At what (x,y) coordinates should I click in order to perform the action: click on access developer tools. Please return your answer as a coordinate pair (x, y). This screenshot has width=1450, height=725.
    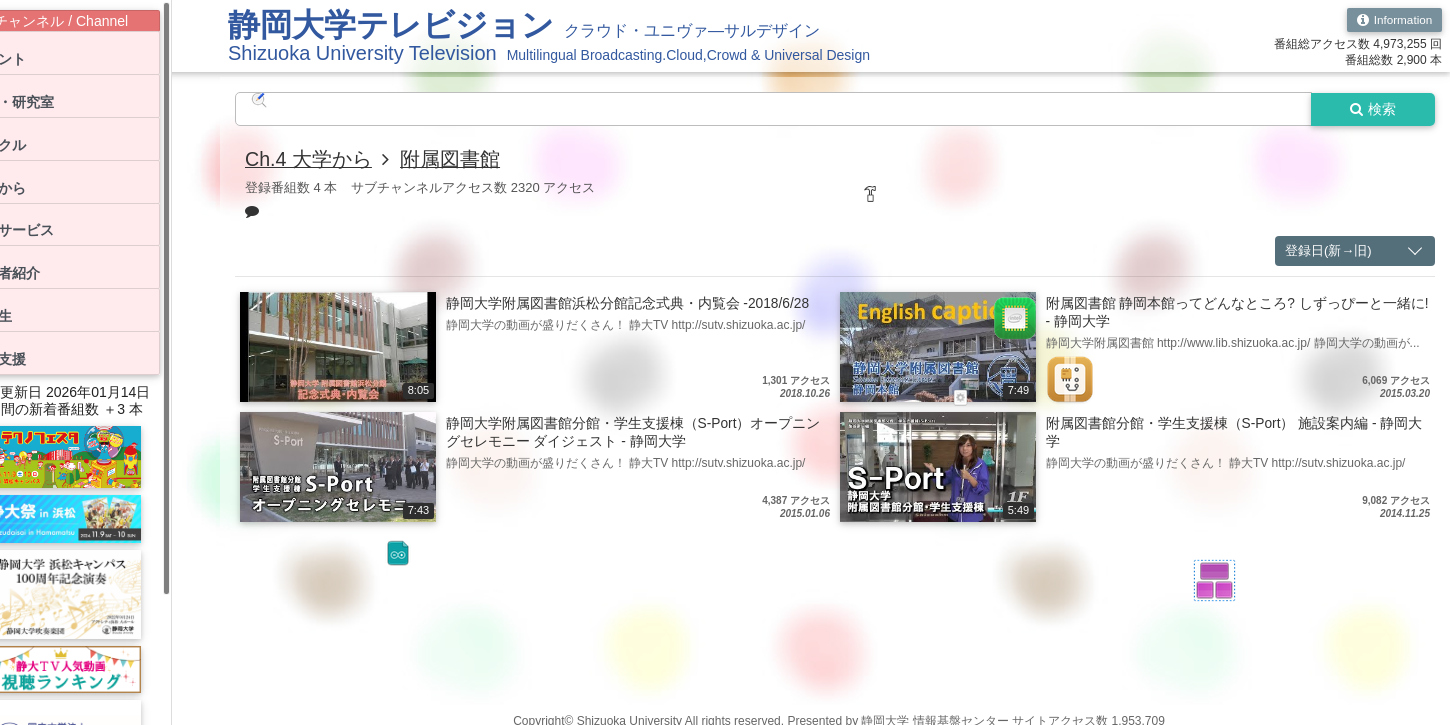
    Looking at the image, I should click on (870, 194).